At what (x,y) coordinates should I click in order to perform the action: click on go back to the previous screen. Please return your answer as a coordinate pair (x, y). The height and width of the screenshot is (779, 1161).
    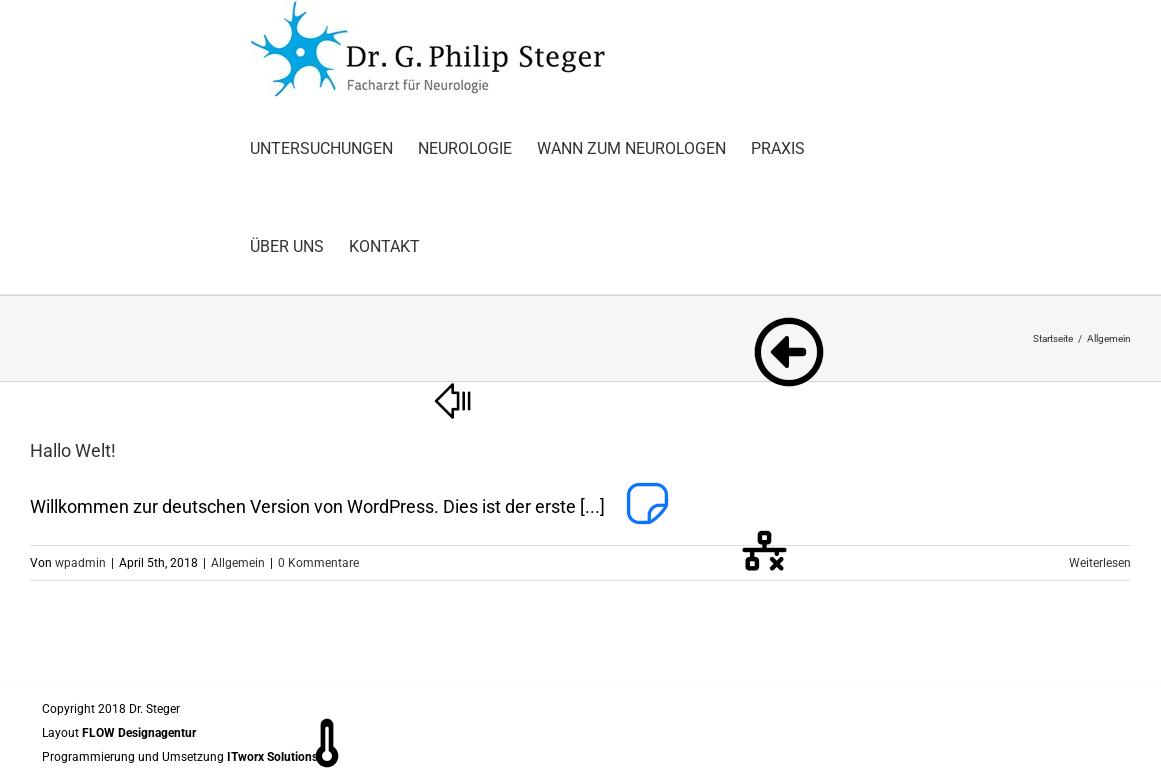
    Looking at the image, I should click on (789, 352).